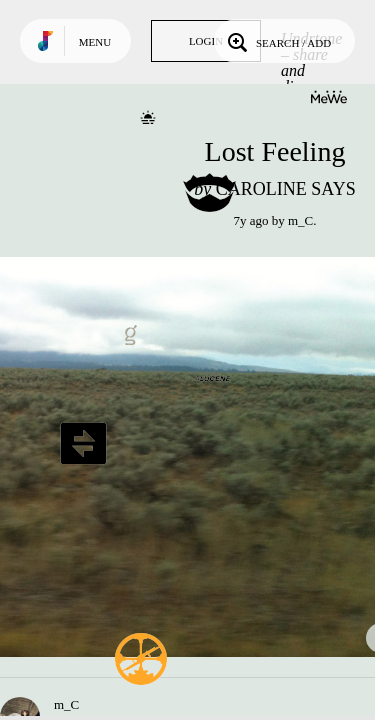 The image size is (375, 720). Describe the element at coordinates (141, 659) in the screenshot. I see `open Roam Research app` at that location.